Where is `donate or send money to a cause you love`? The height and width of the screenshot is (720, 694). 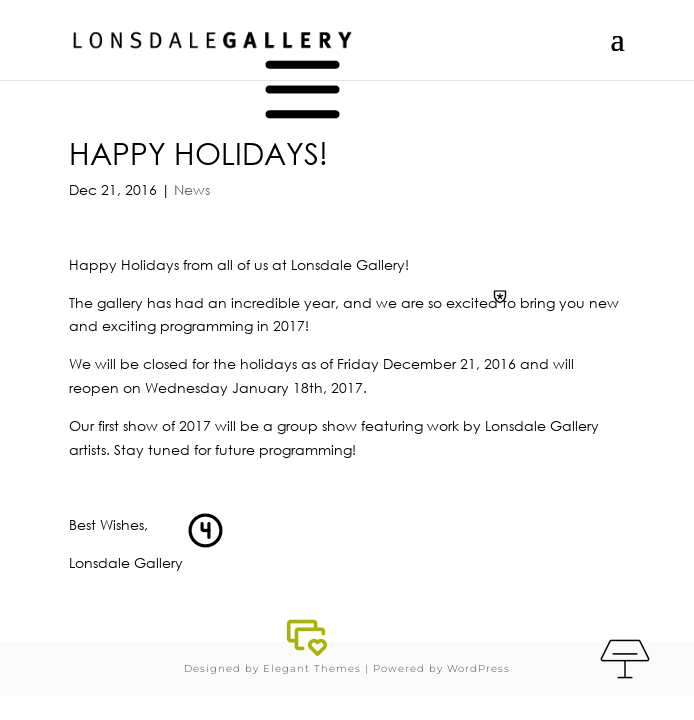
donate or send money to a cause you love is located at coordinates (306, 635).